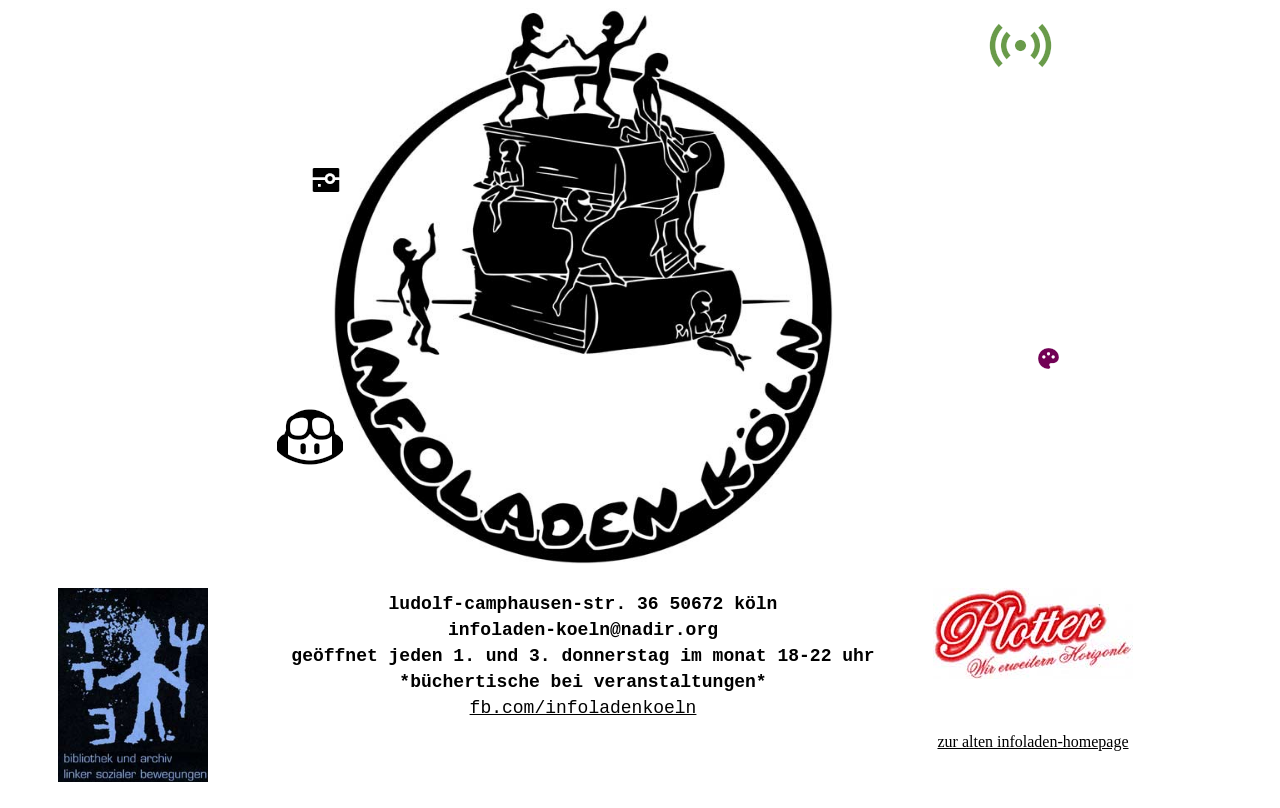 This screenshot has width=1280, height=808. I want to click on access color or theme customization options, so click(1048, 358).